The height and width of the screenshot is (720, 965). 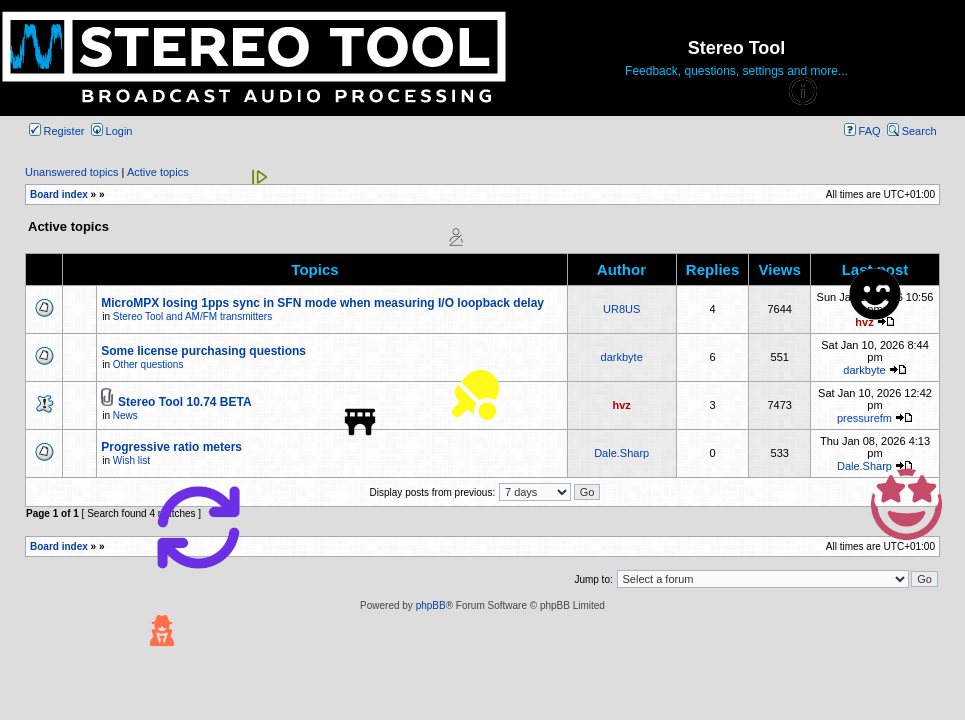 I want to click on view more information or details, so click(x=803, y=91).